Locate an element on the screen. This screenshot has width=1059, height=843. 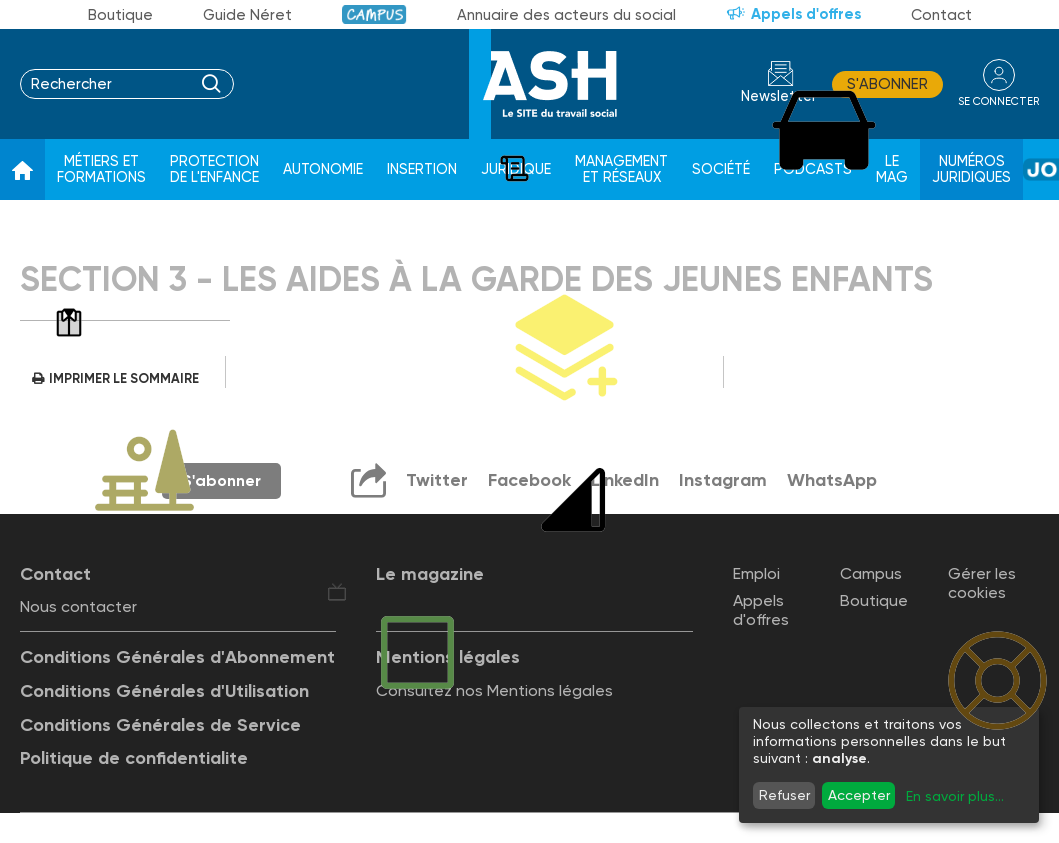
stop or halt media playback is located at coordinates (417, 652).